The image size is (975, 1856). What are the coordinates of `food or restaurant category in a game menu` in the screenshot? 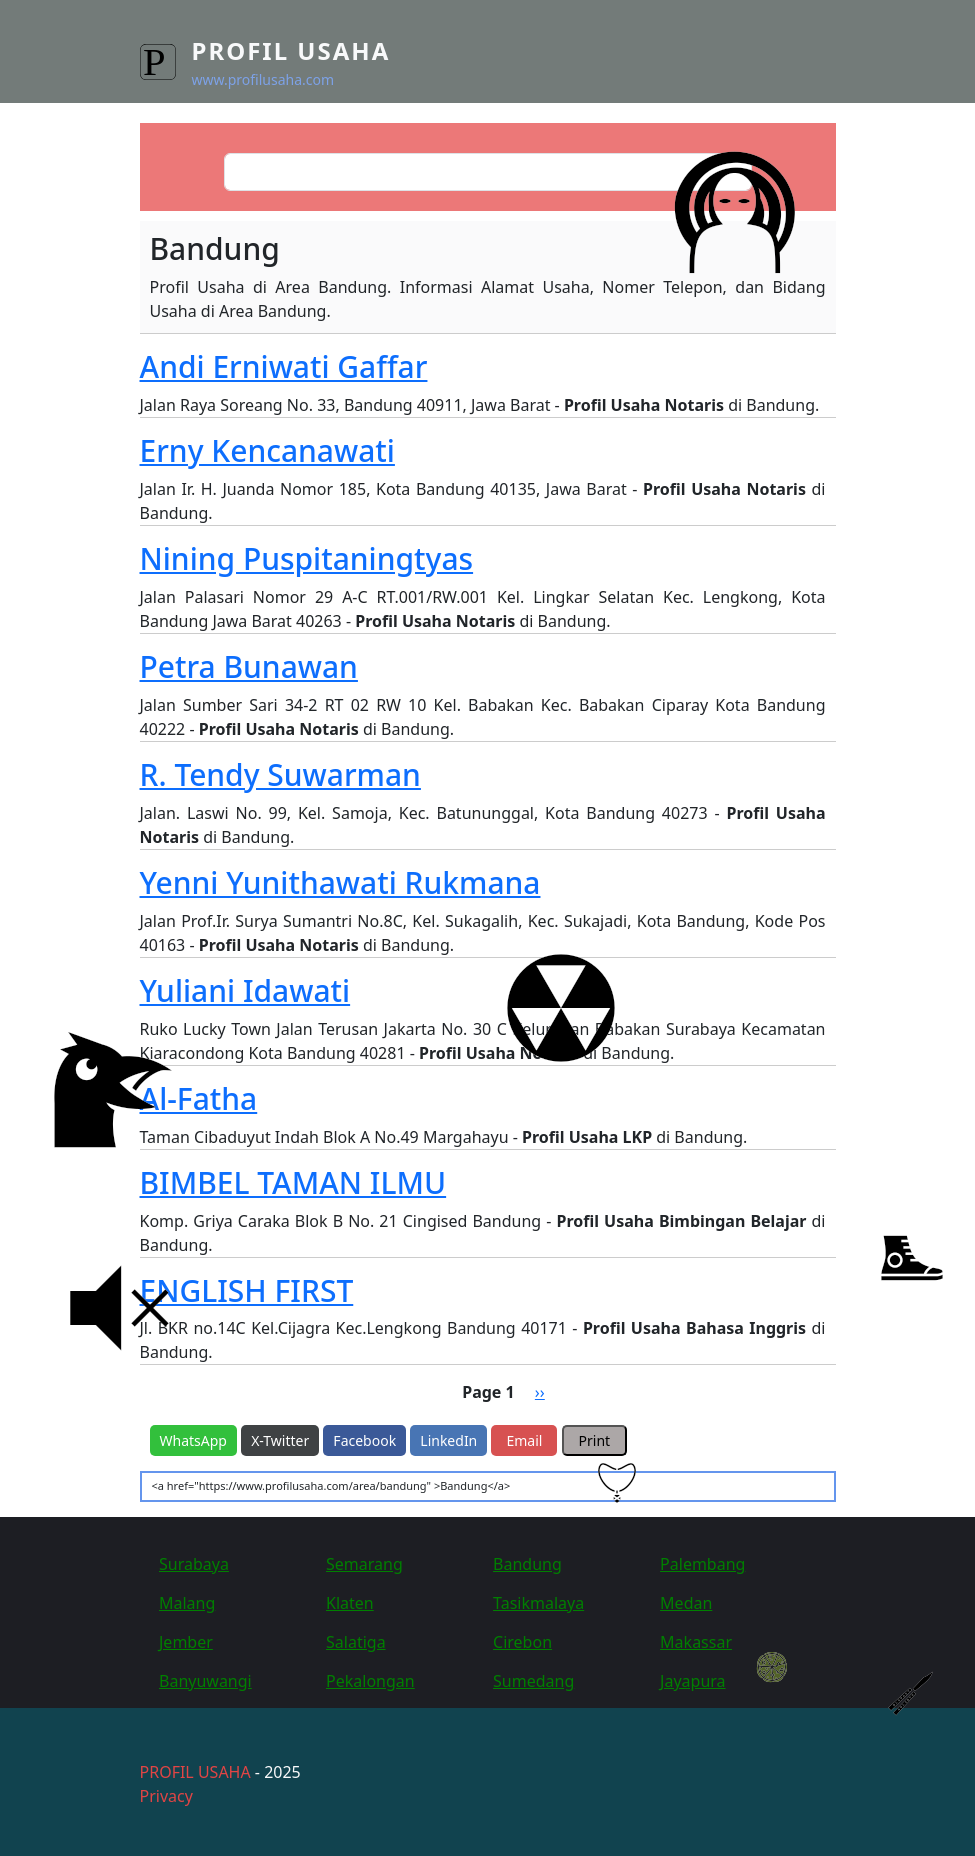 It's located at (772, 1667).